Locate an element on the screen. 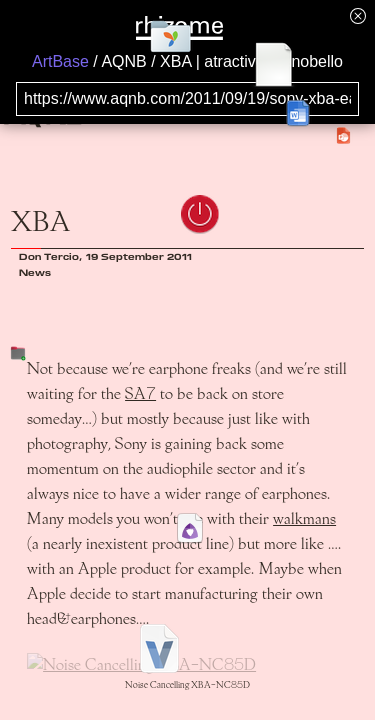  open a microsoft word document is located at coordinates (298, 113).